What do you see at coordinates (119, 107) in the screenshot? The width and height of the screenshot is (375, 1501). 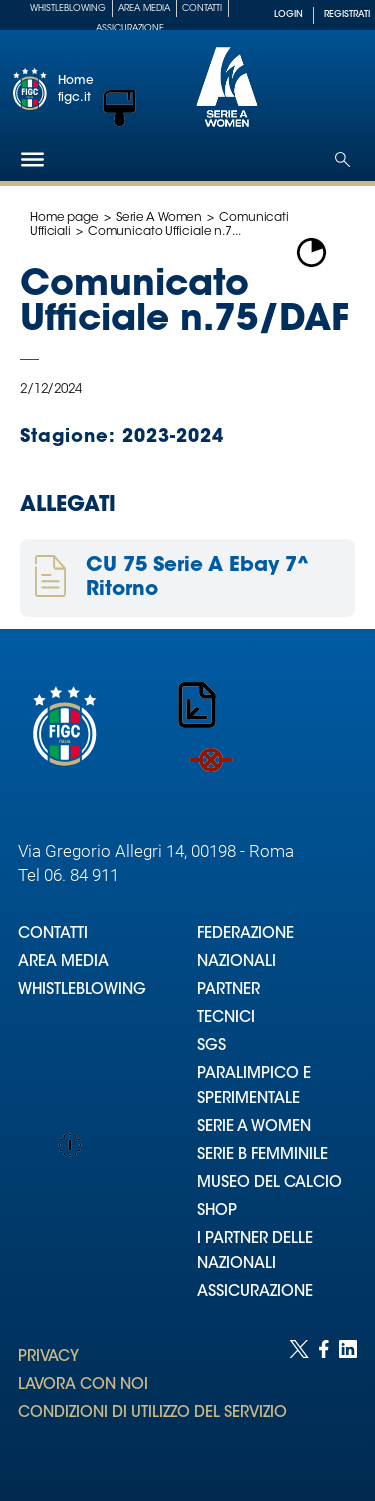 I see `access painting or drawing tools` at bounding box center [119, 107].